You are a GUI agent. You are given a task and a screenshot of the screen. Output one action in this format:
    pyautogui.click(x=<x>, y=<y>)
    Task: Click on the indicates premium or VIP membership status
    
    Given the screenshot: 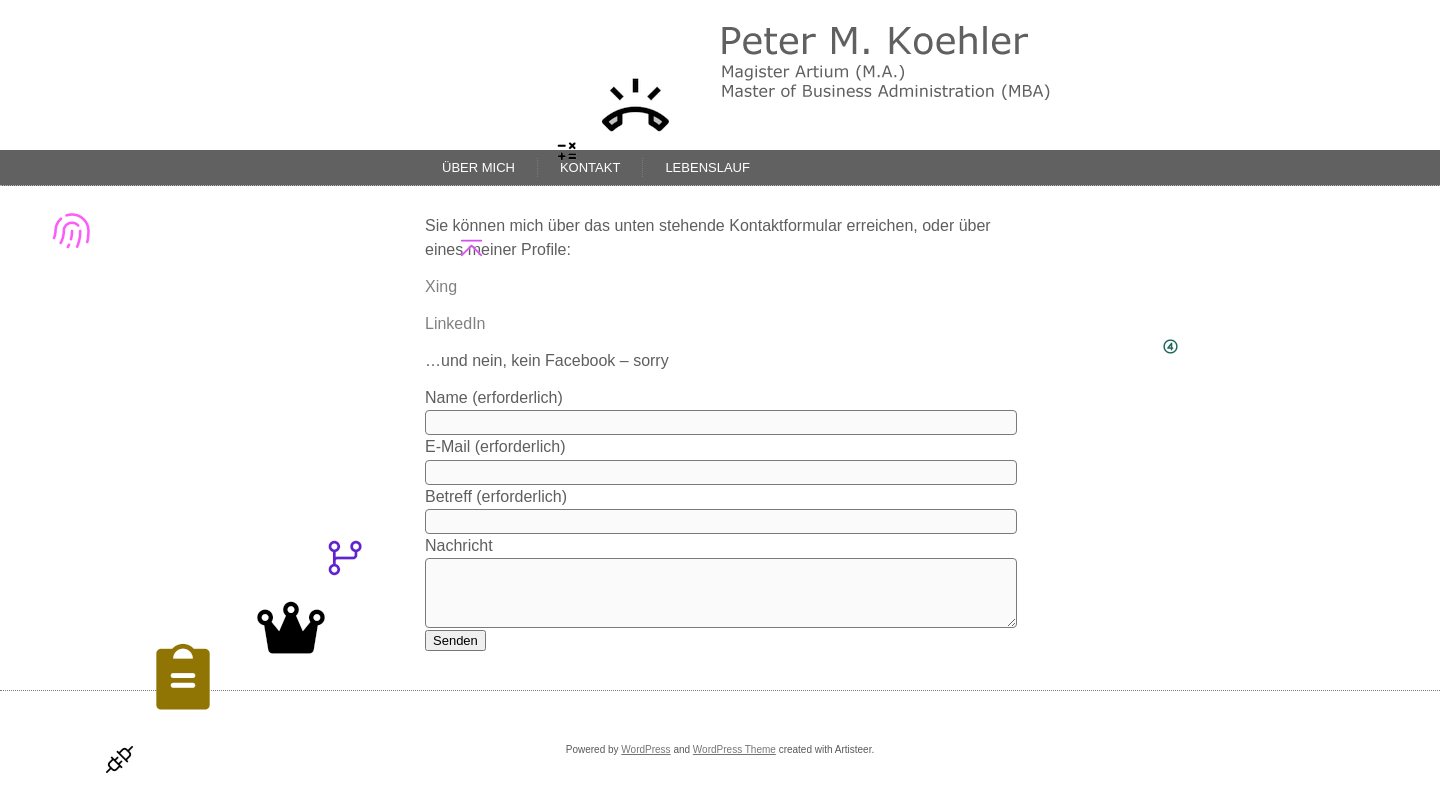 What is the action you would take?
    pyautogui.click(x=291, y=631)
    